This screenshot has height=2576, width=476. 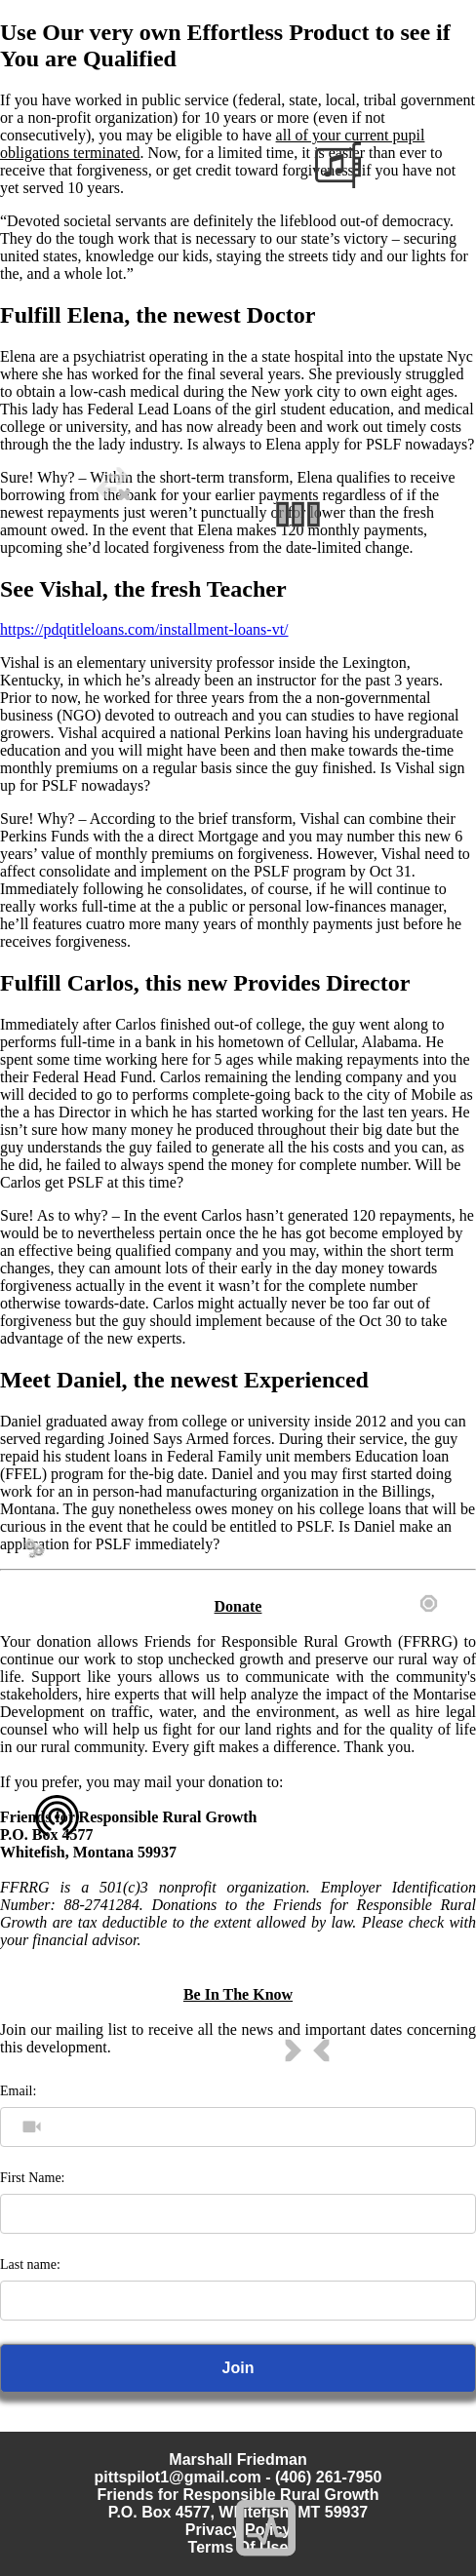 I want to click on indicates no network connection available, so click(x=112, y=483).